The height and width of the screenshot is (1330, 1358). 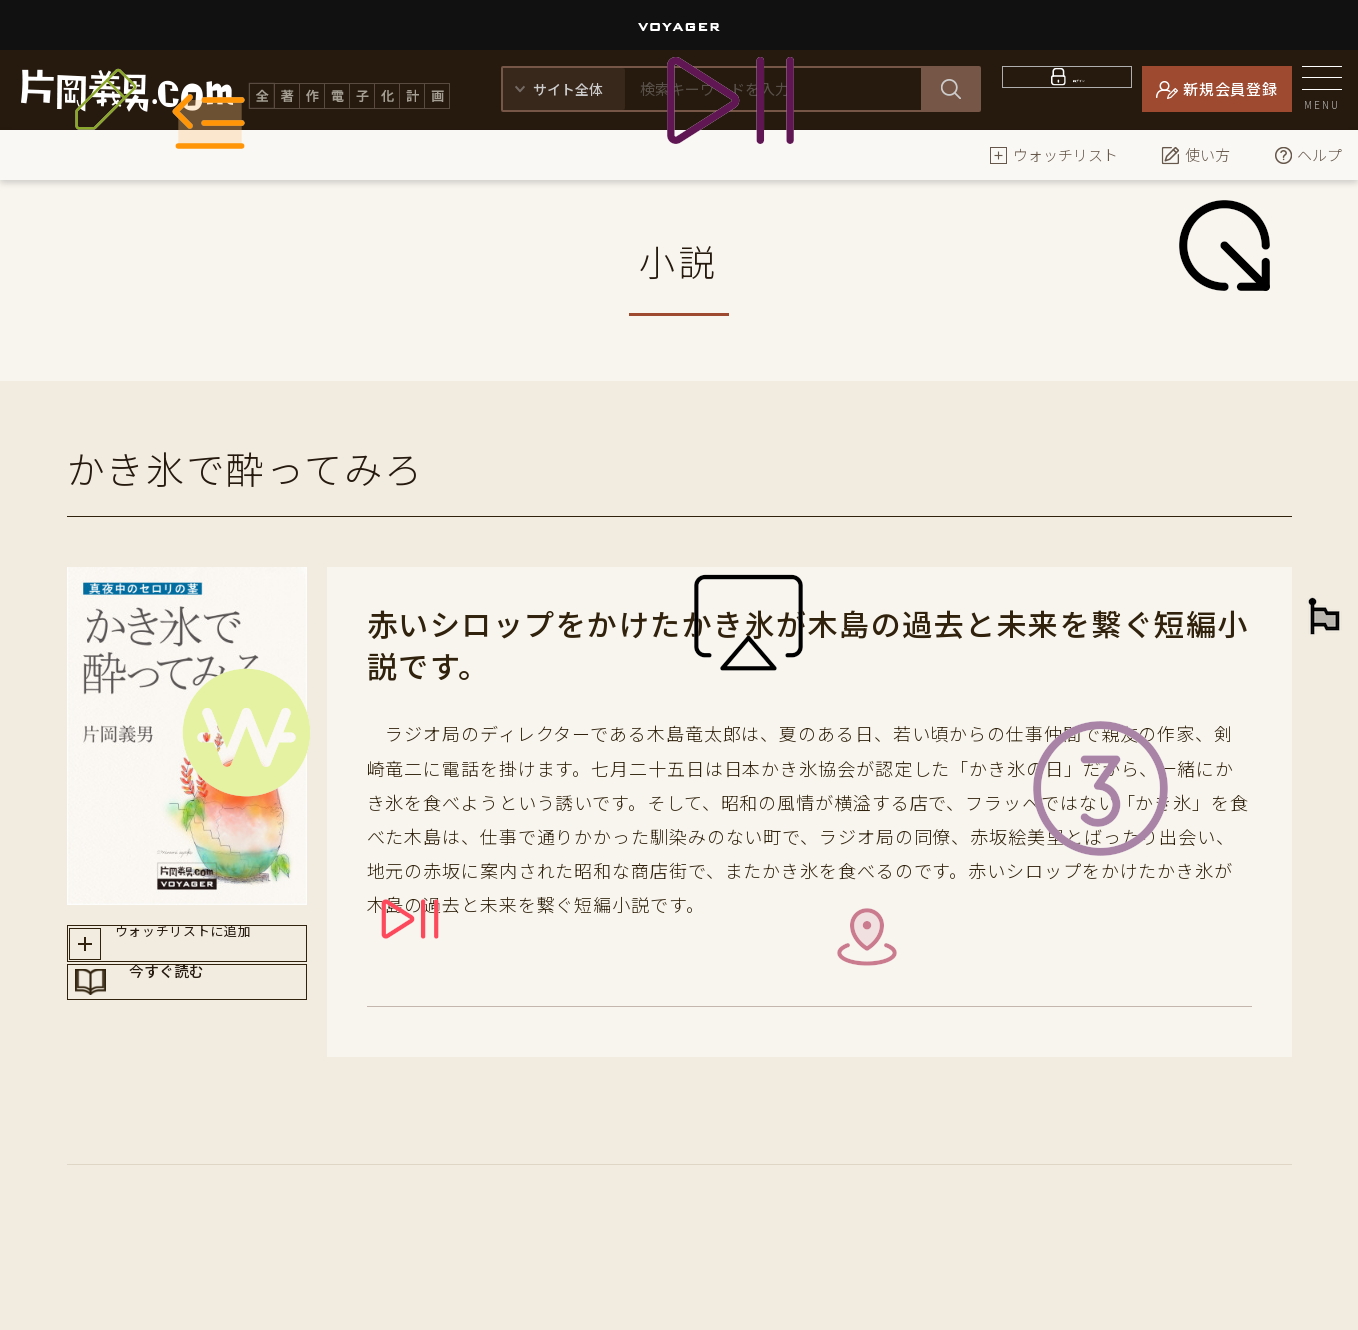 I want to click on decrease text indentation, so click(x=210, y=123).